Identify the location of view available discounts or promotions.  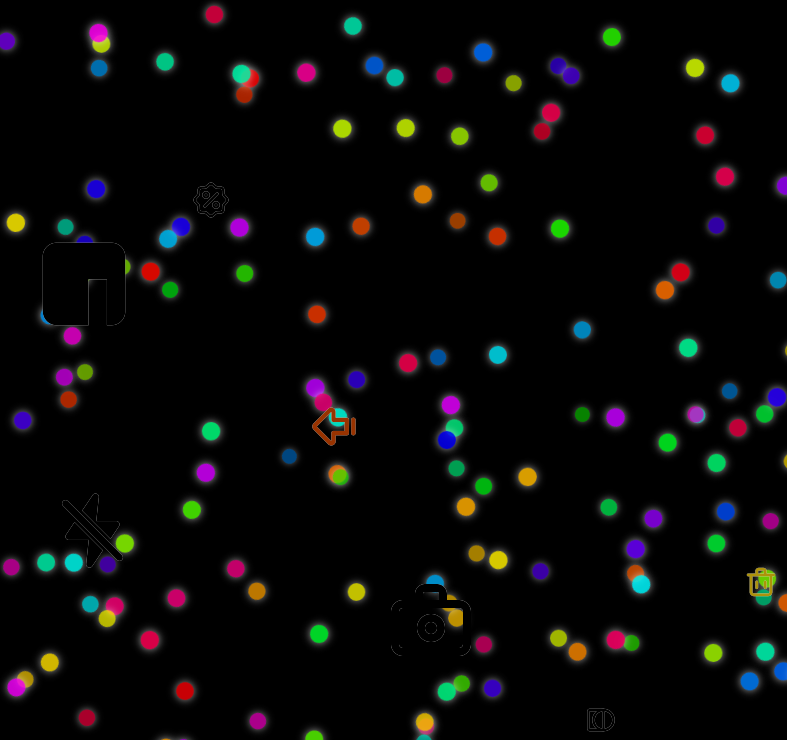
(211, 200).